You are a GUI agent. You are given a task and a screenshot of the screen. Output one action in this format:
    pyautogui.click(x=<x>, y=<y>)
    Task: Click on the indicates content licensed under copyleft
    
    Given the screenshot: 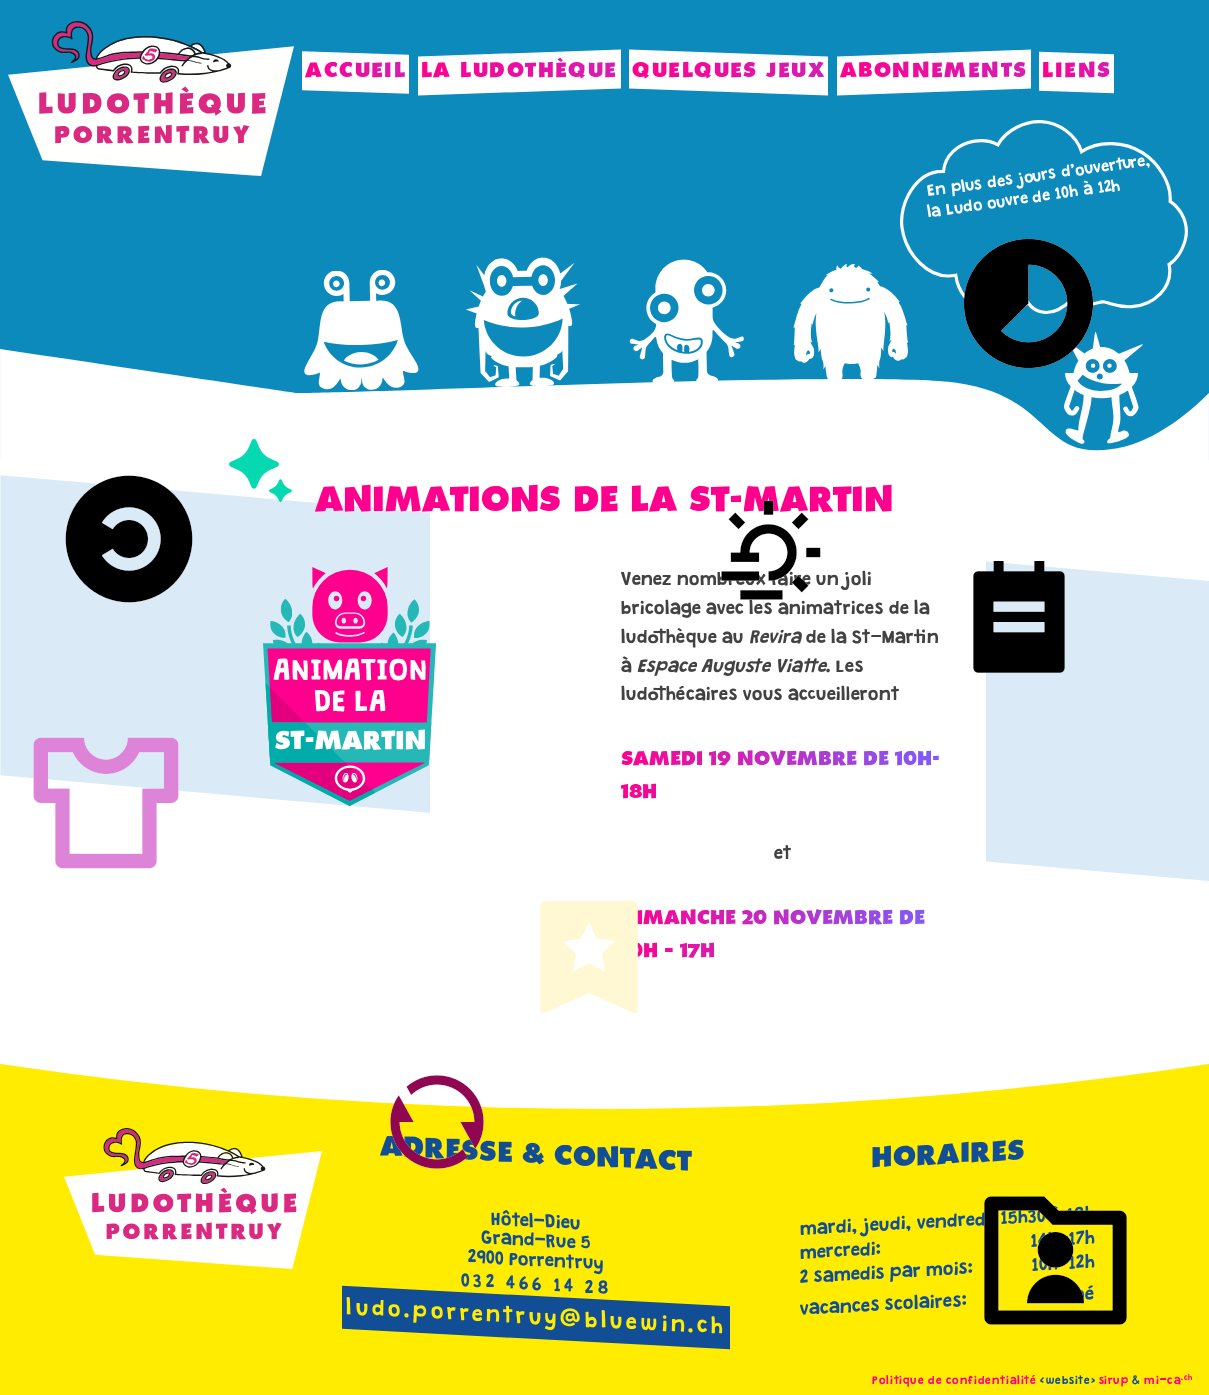 What is the action you would take?
    pyautogui.click(x=129, y=539)
    